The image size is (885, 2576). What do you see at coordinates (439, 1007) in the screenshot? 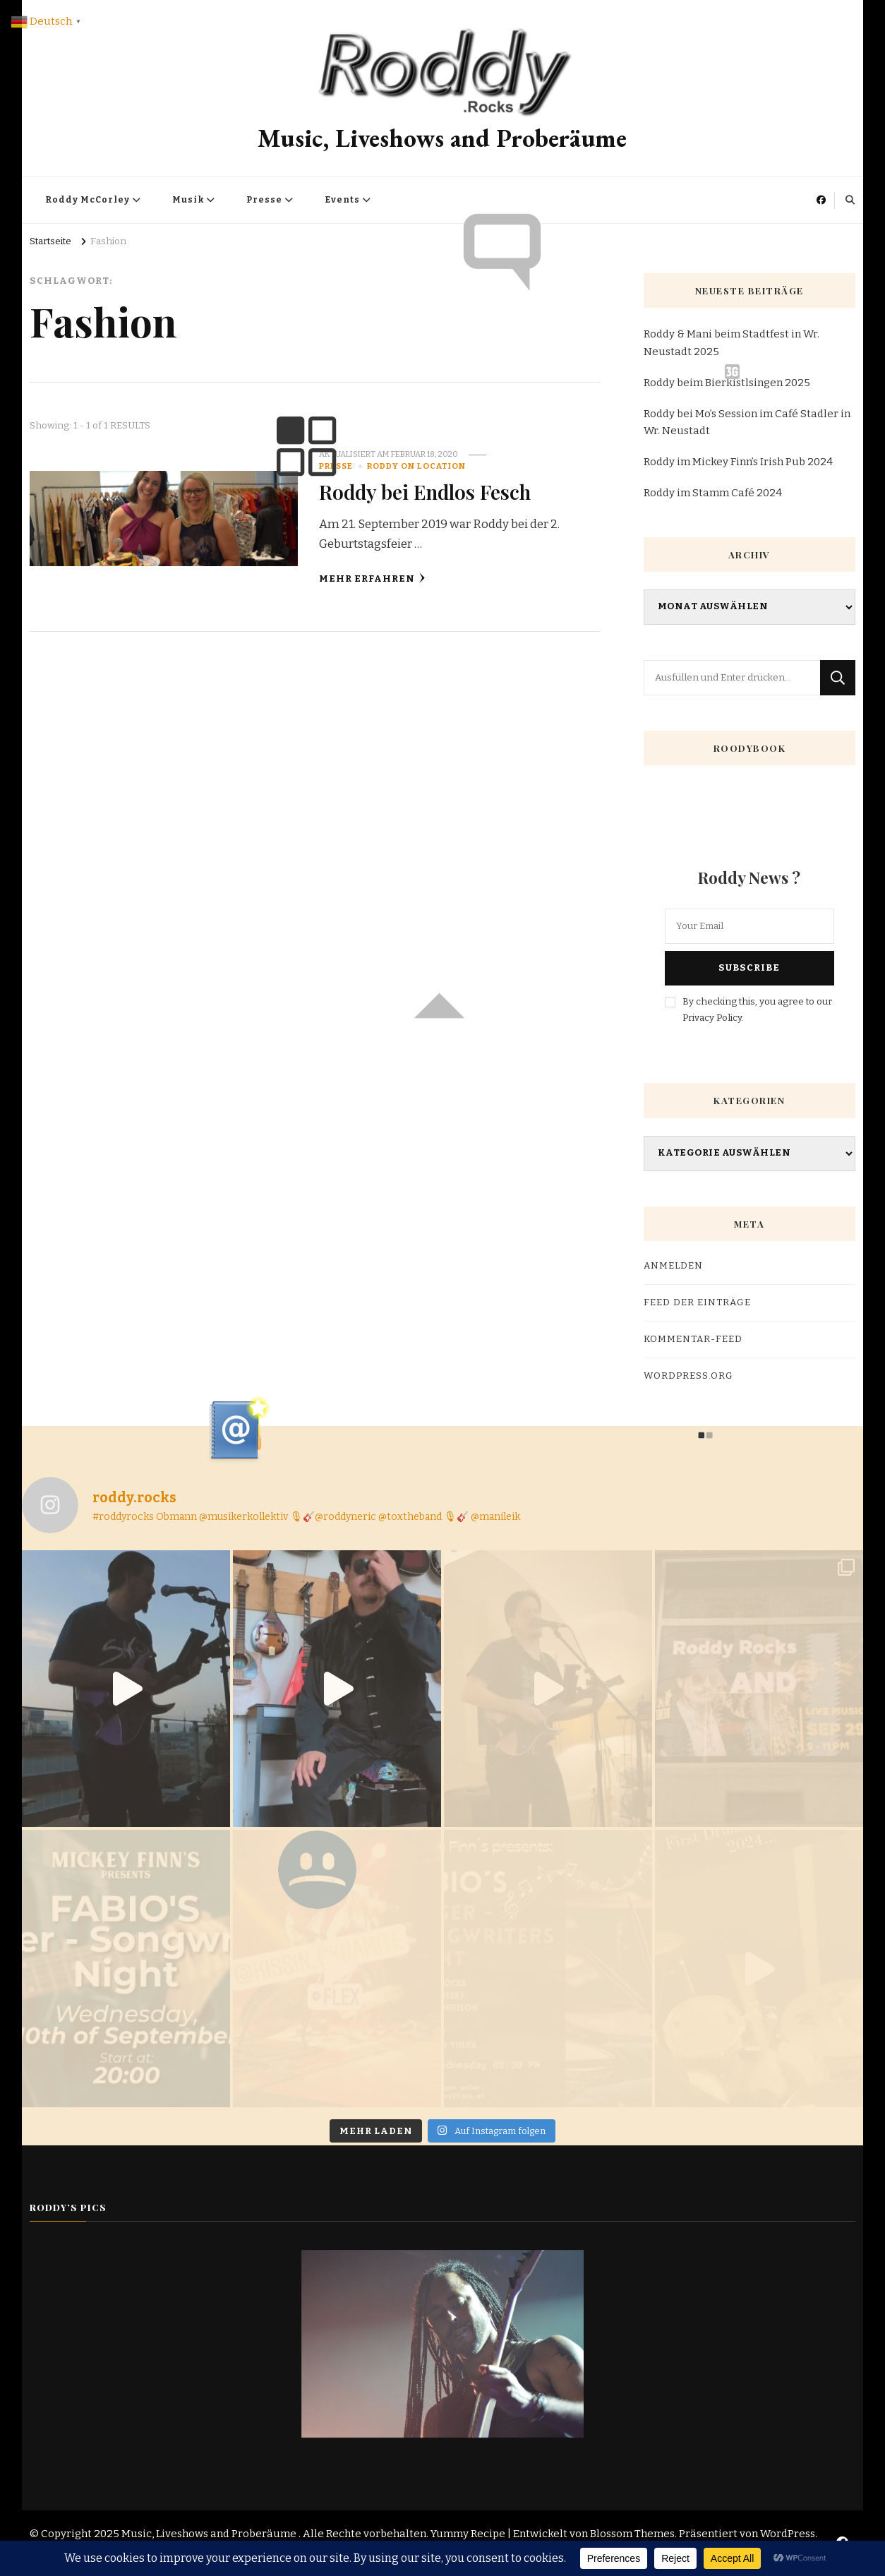
I see `scroll or pan upward` at bounding box center [439, 1007].